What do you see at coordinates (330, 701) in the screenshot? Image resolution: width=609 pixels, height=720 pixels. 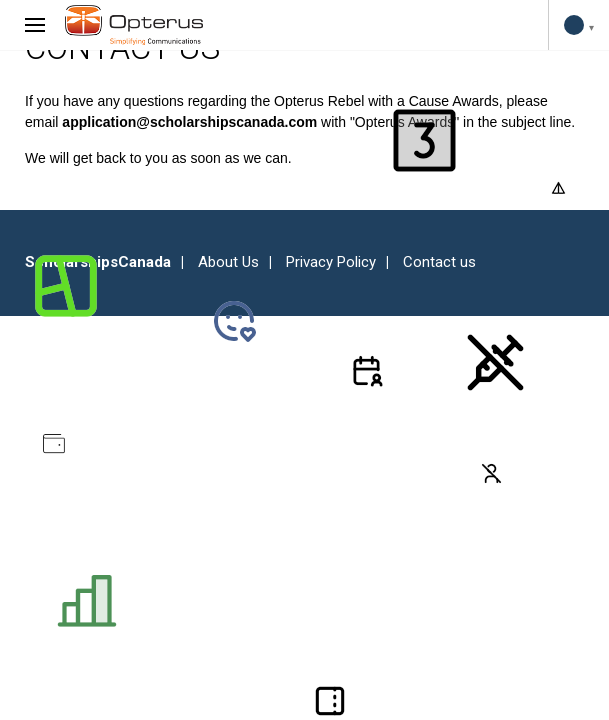 I see `toggle right sidebar panel off` at bounding box center [330, 701].